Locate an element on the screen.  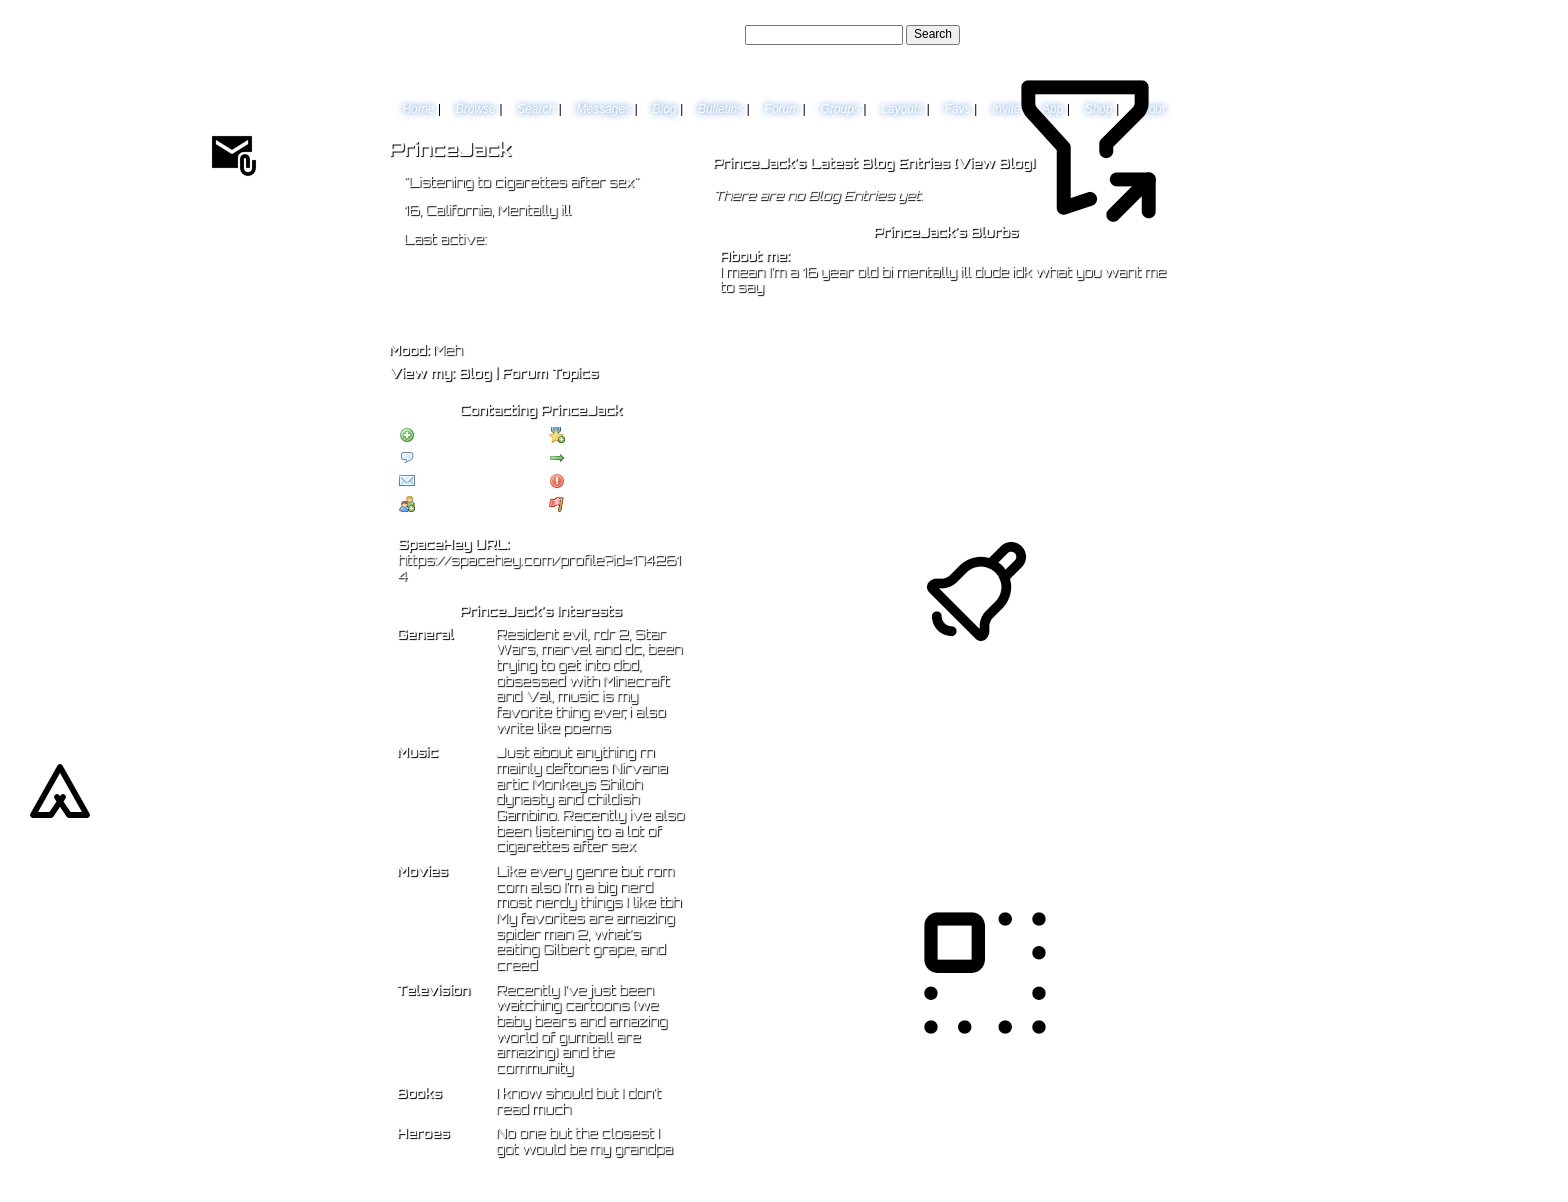
attach a file to an email is located at coordinates (234, 156).